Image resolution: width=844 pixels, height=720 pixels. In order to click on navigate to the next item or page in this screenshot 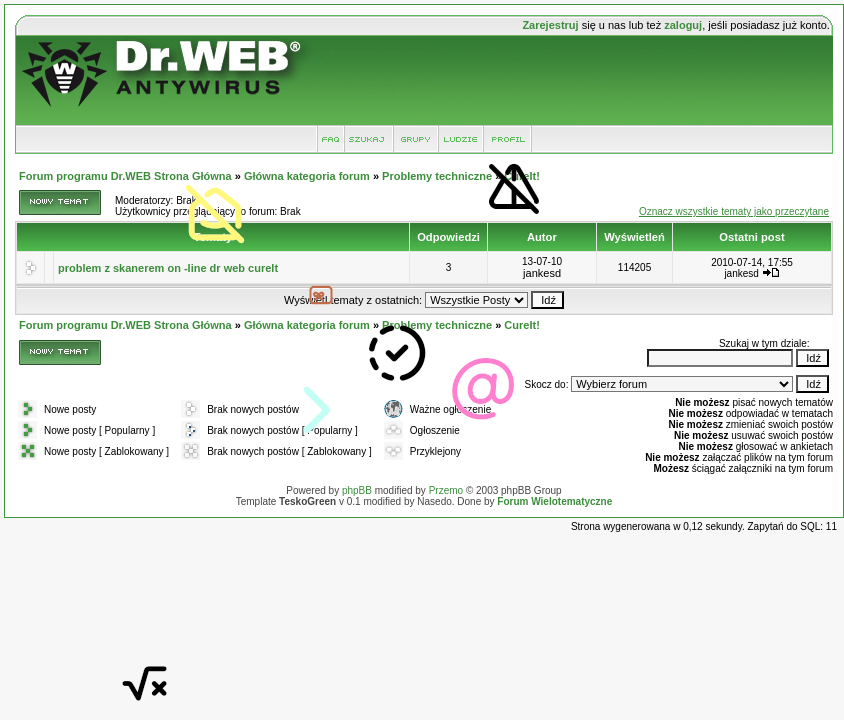, I will do `click(317, 410)`.